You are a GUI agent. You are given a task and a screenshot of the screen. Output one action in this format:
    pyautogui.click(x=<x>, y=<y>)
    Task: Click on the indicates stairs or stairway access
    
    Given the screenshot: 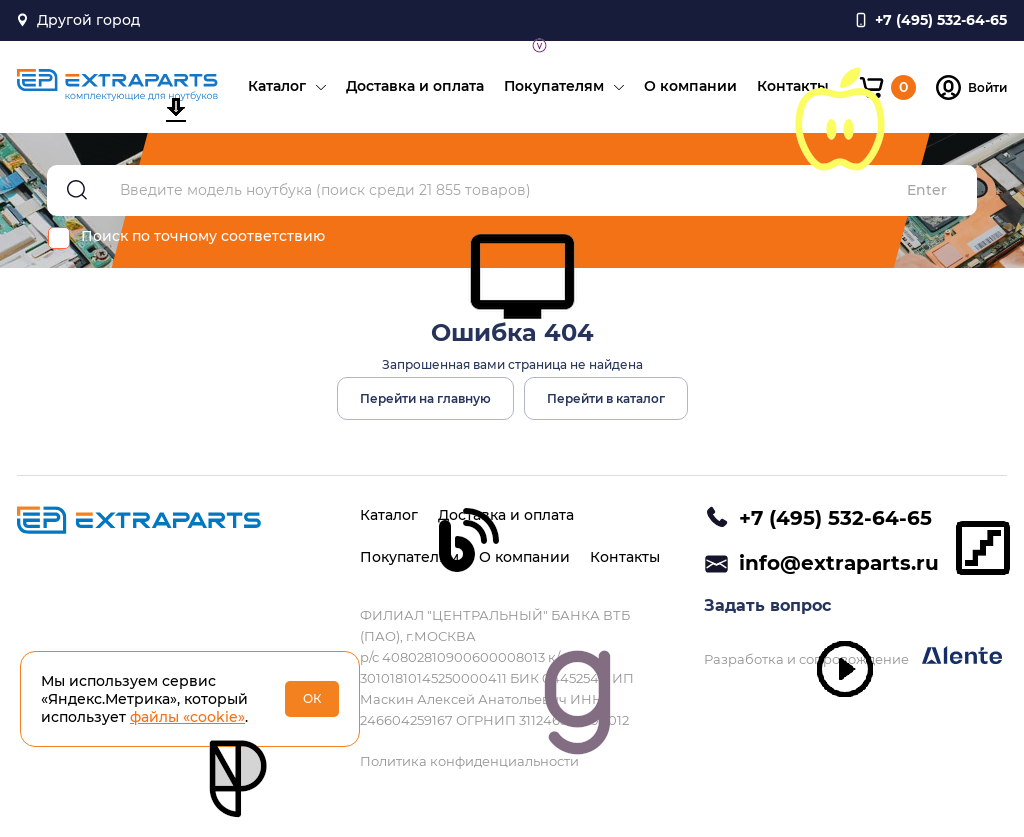 What is the action you would take?
    pyautogui.click(x=983, y=548)
    